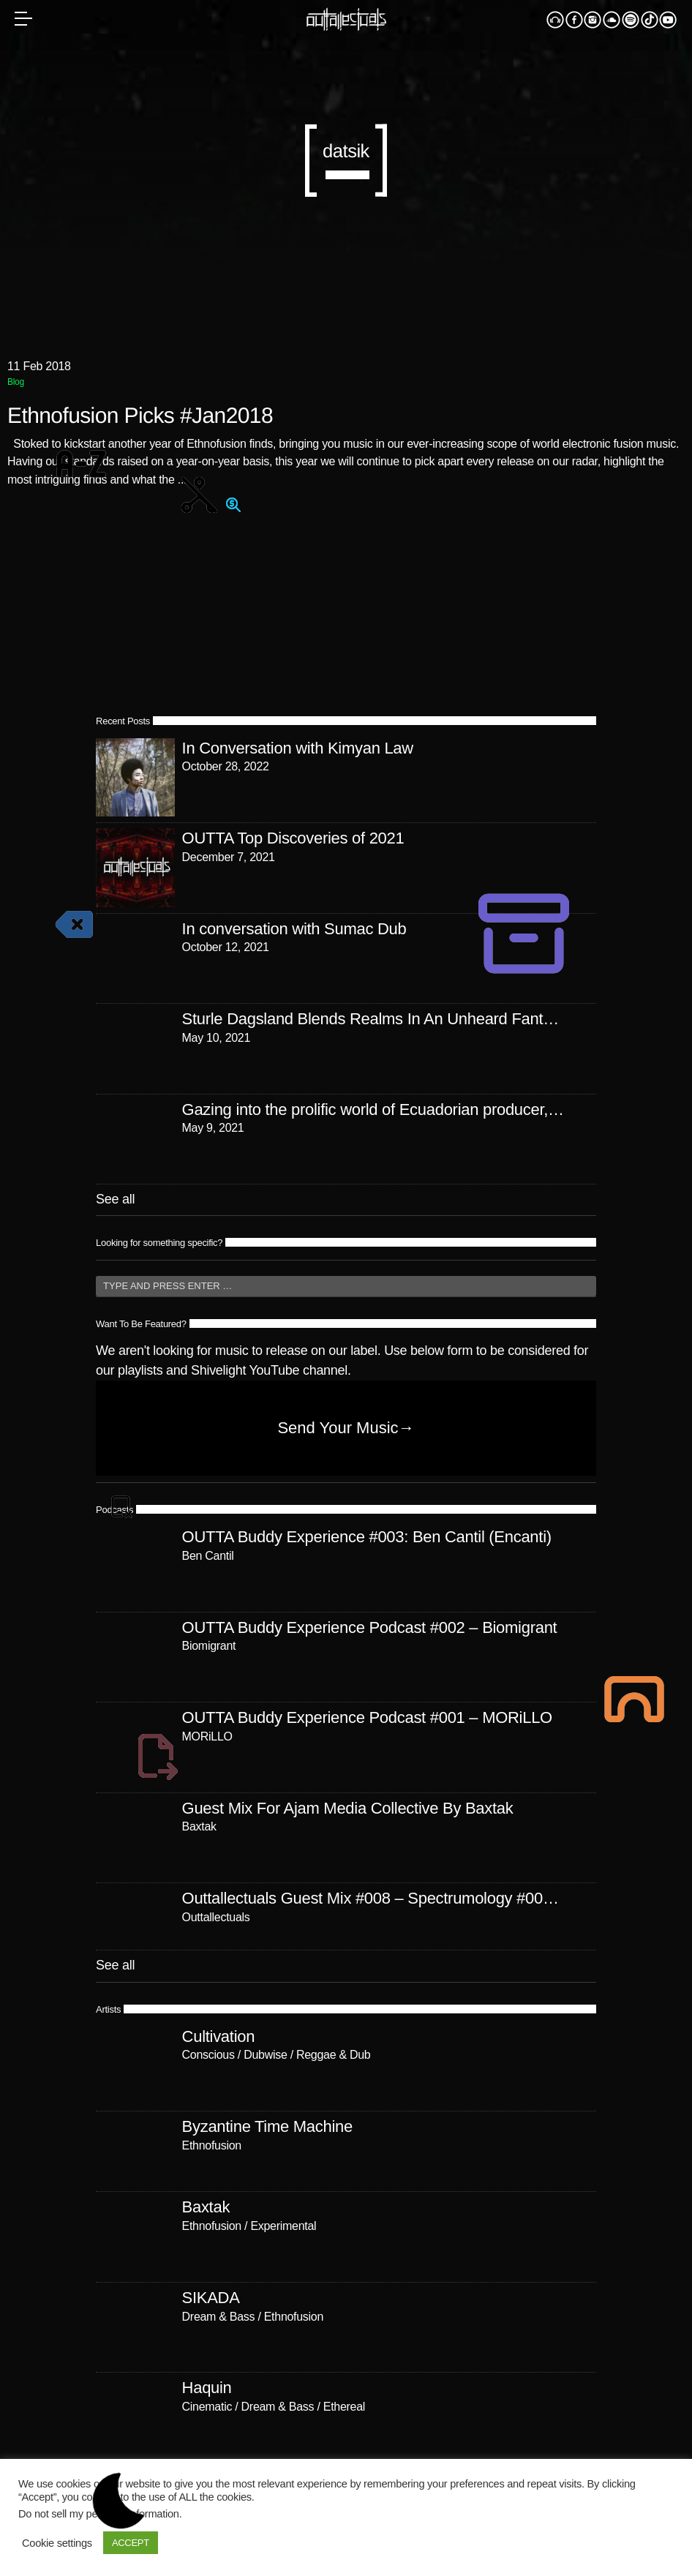 Image resolution: width=692 pixels, height=2576 pixels. I want to click on enable bedtime or sleep mode, so click(121, 2501).